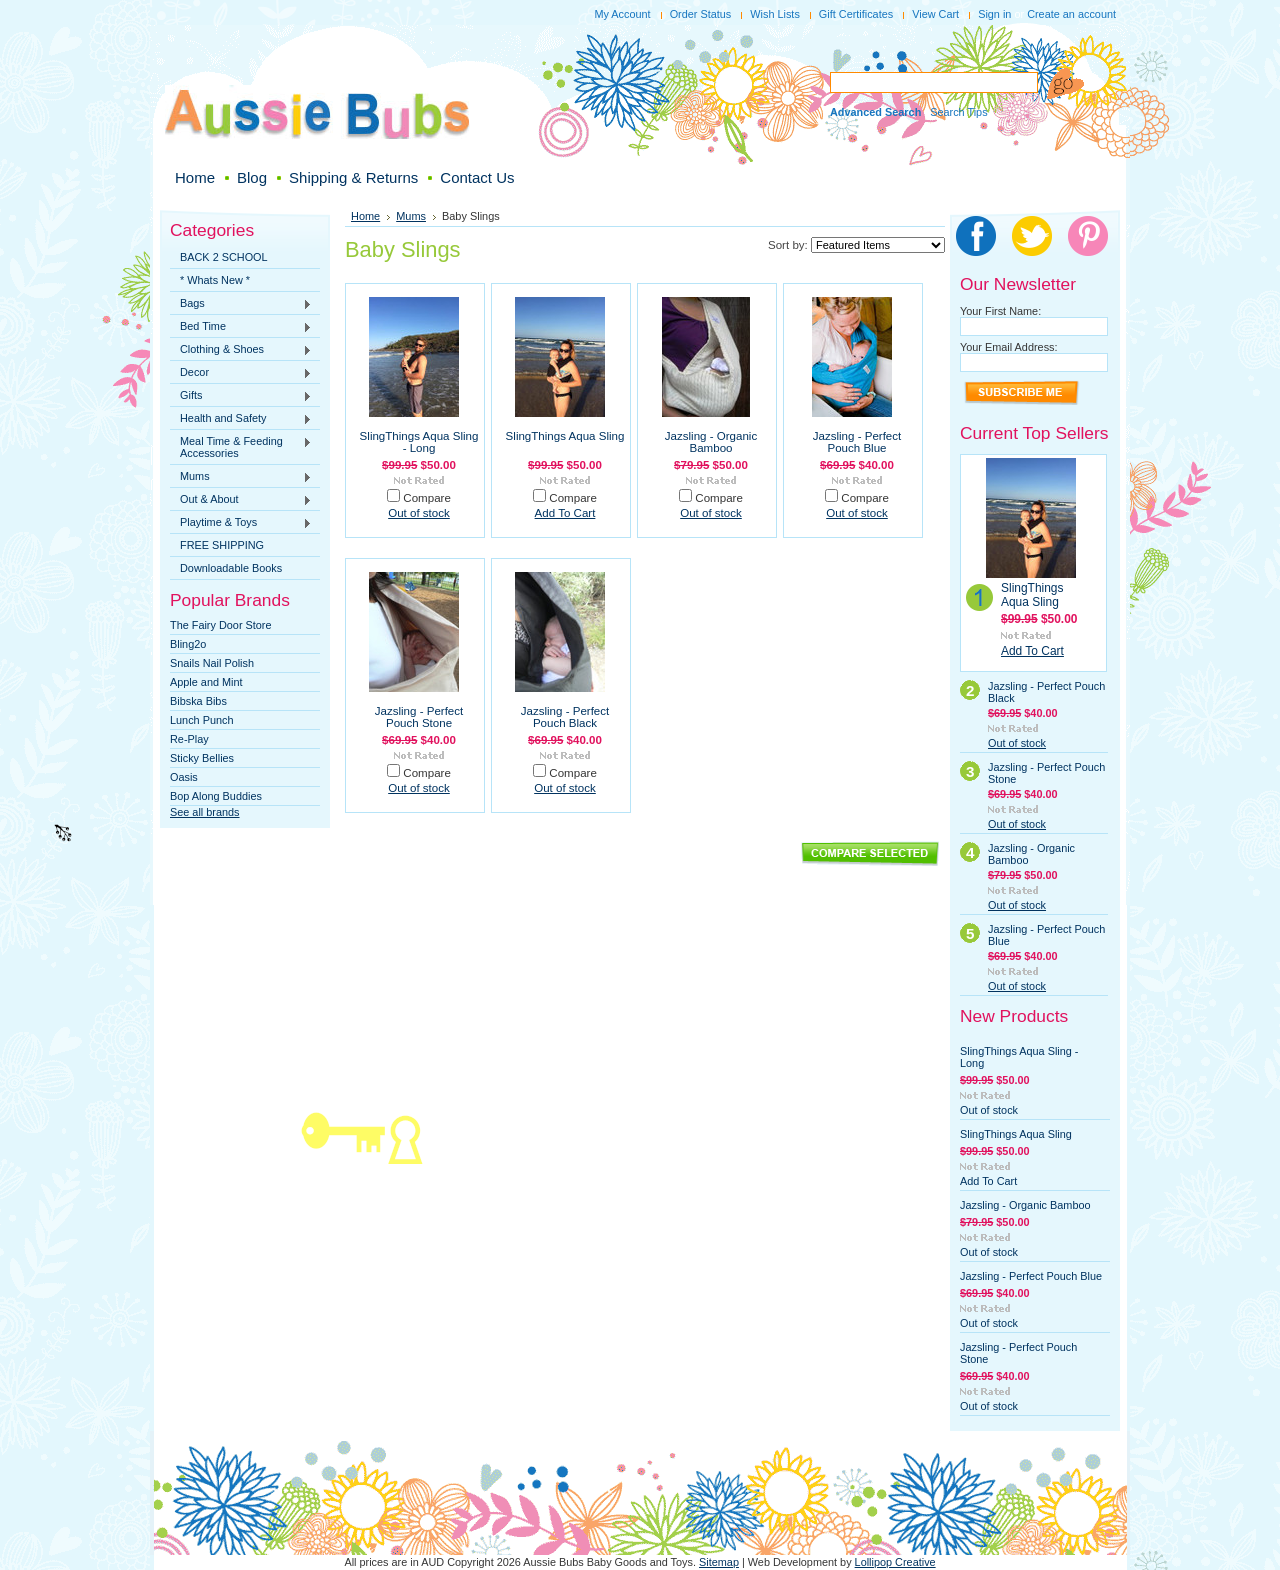 Image resolution: width=1280 pixels, height=1570 pixels. I want to click on unlock a secured item or feature, so click(362, 1138).